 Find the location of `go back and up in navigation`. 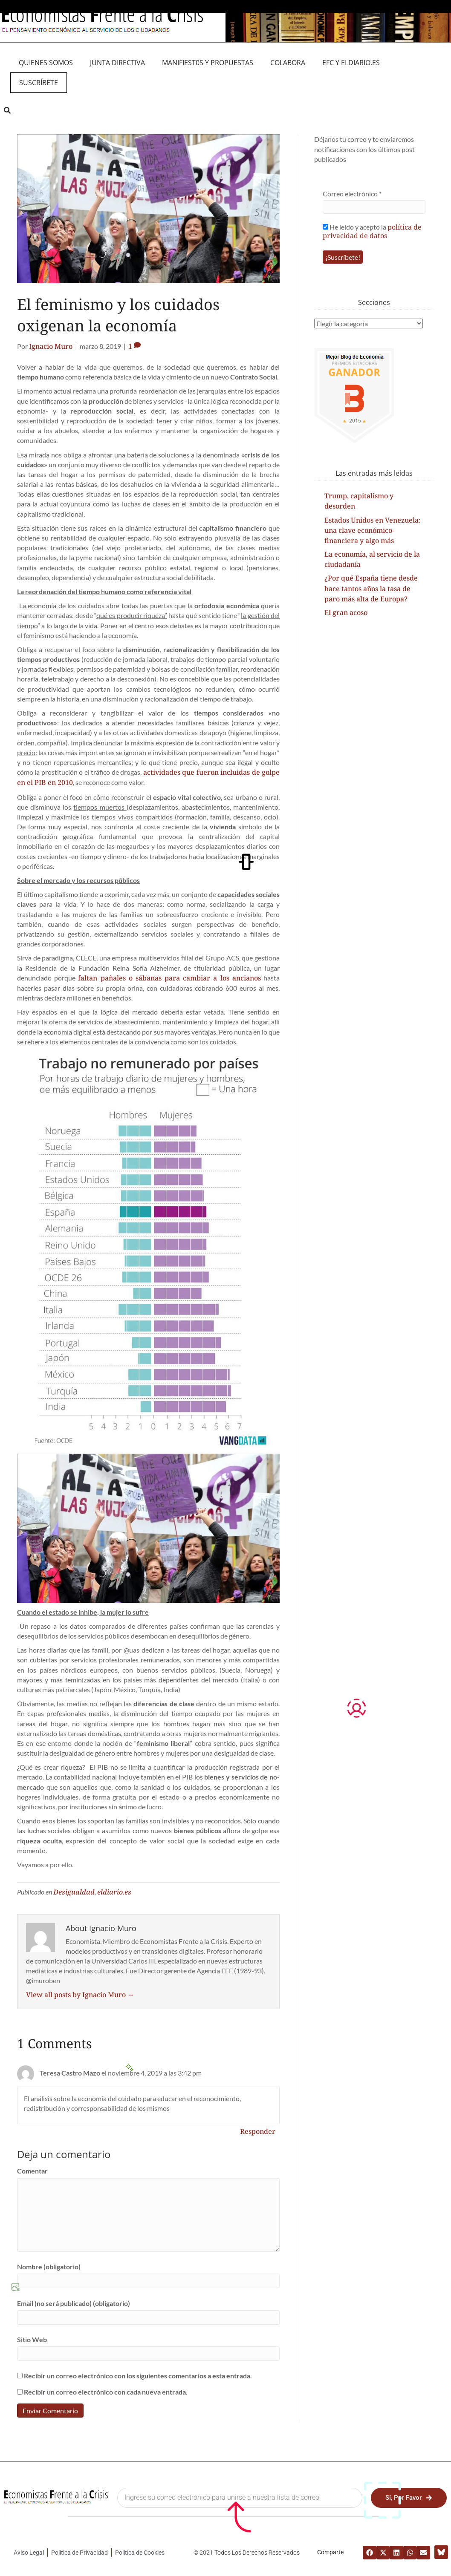

go back and up in navigation is located at coordinates (239, 2517).